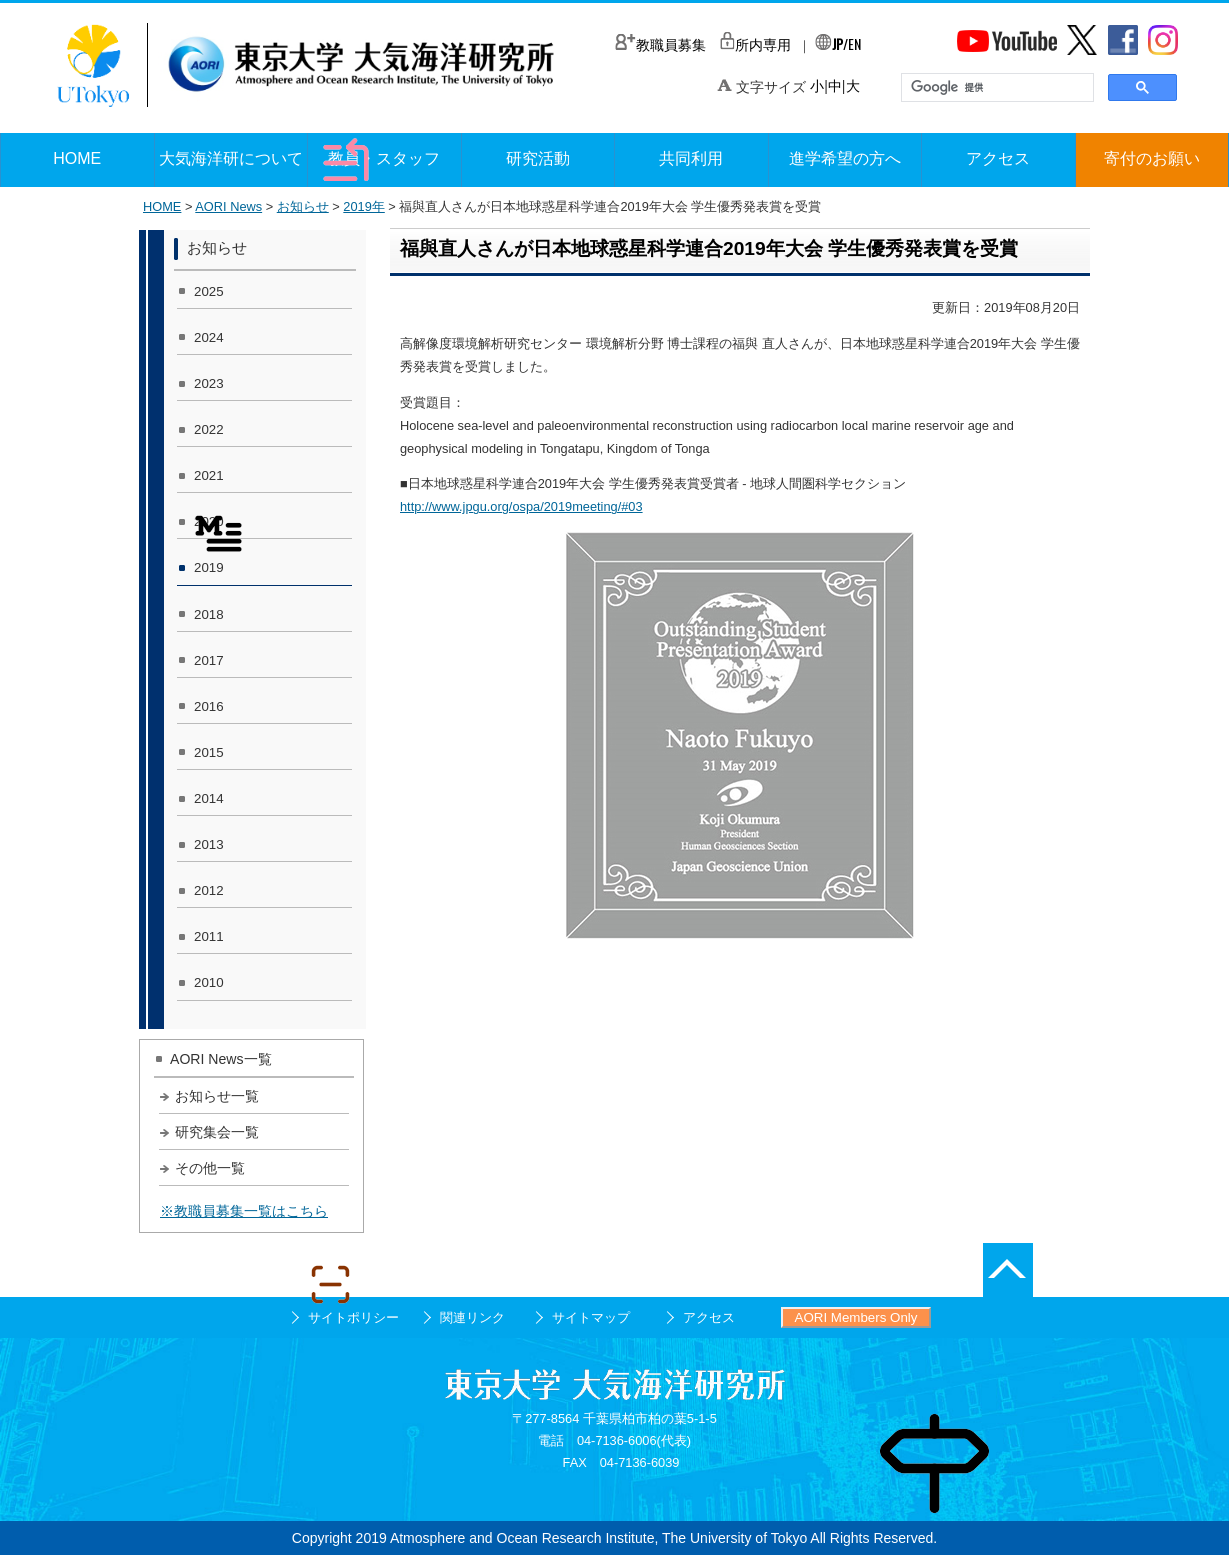  What do you see at coordinates (934, 1463) in the screenshot?
I see `access navigation or directions` at bounding box center [934, 1463].